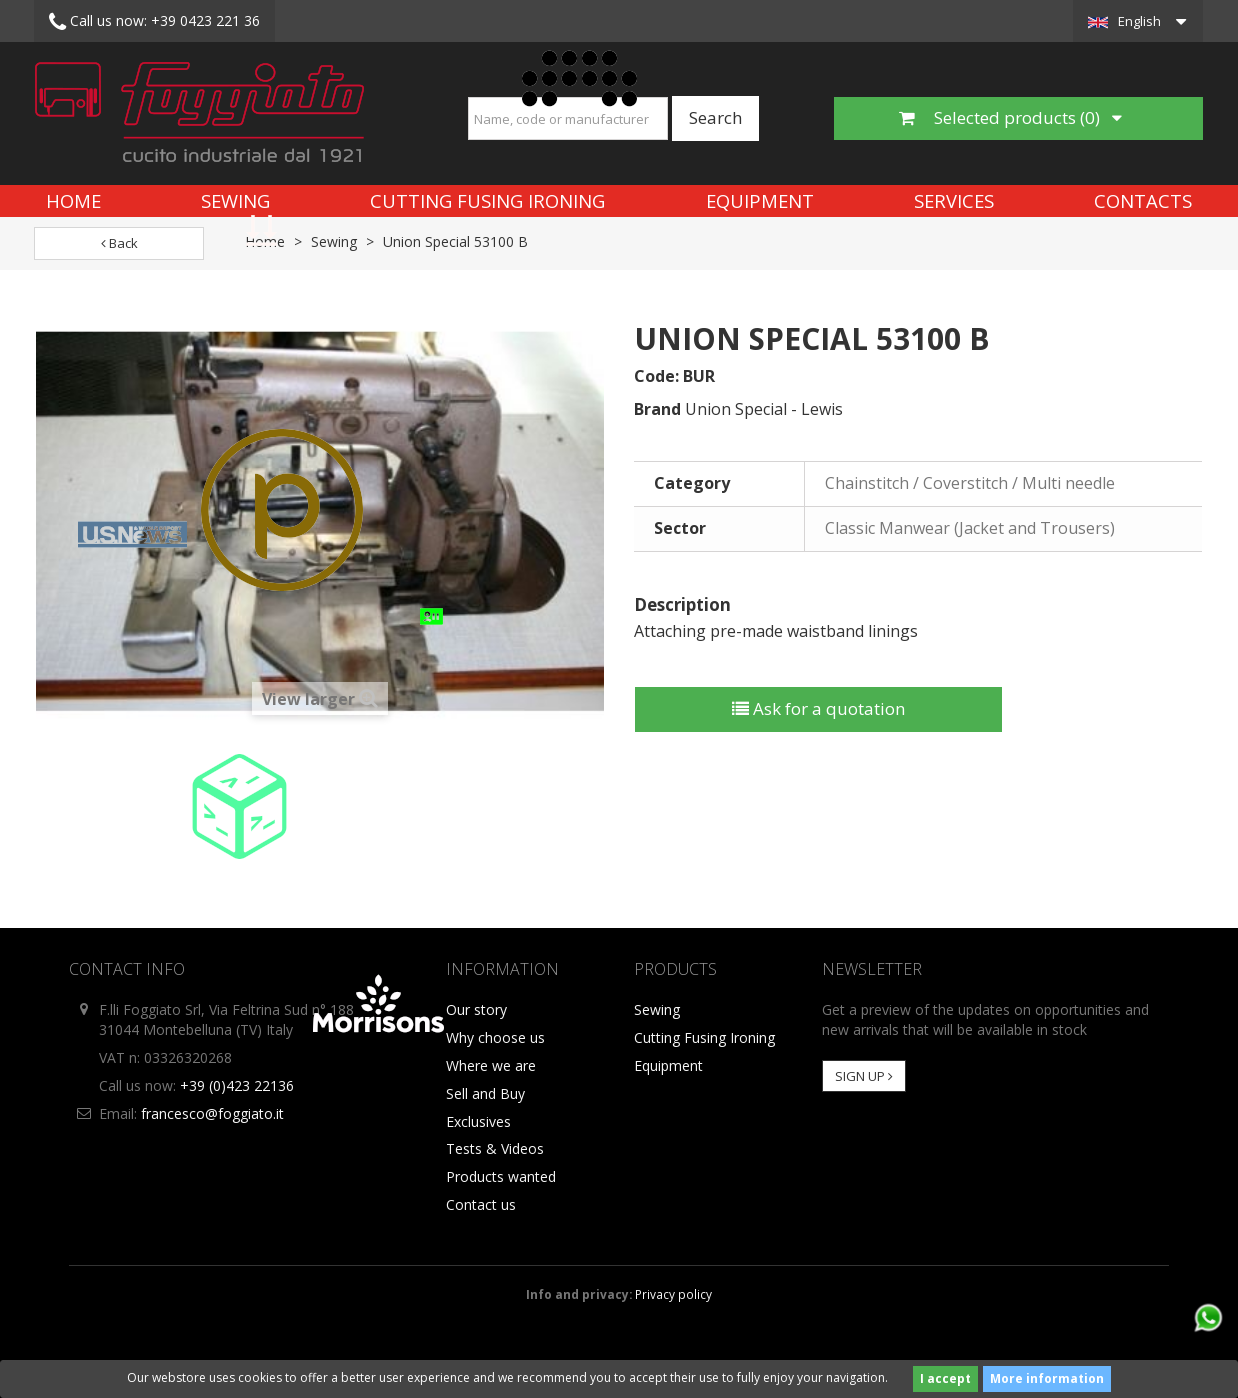 The width and height of the screenshot is (1238, 1398). What do you see at coordinates (239, 806) in the screenshot?
I see `open distrobox container management application` at bounding box center [239, 806].